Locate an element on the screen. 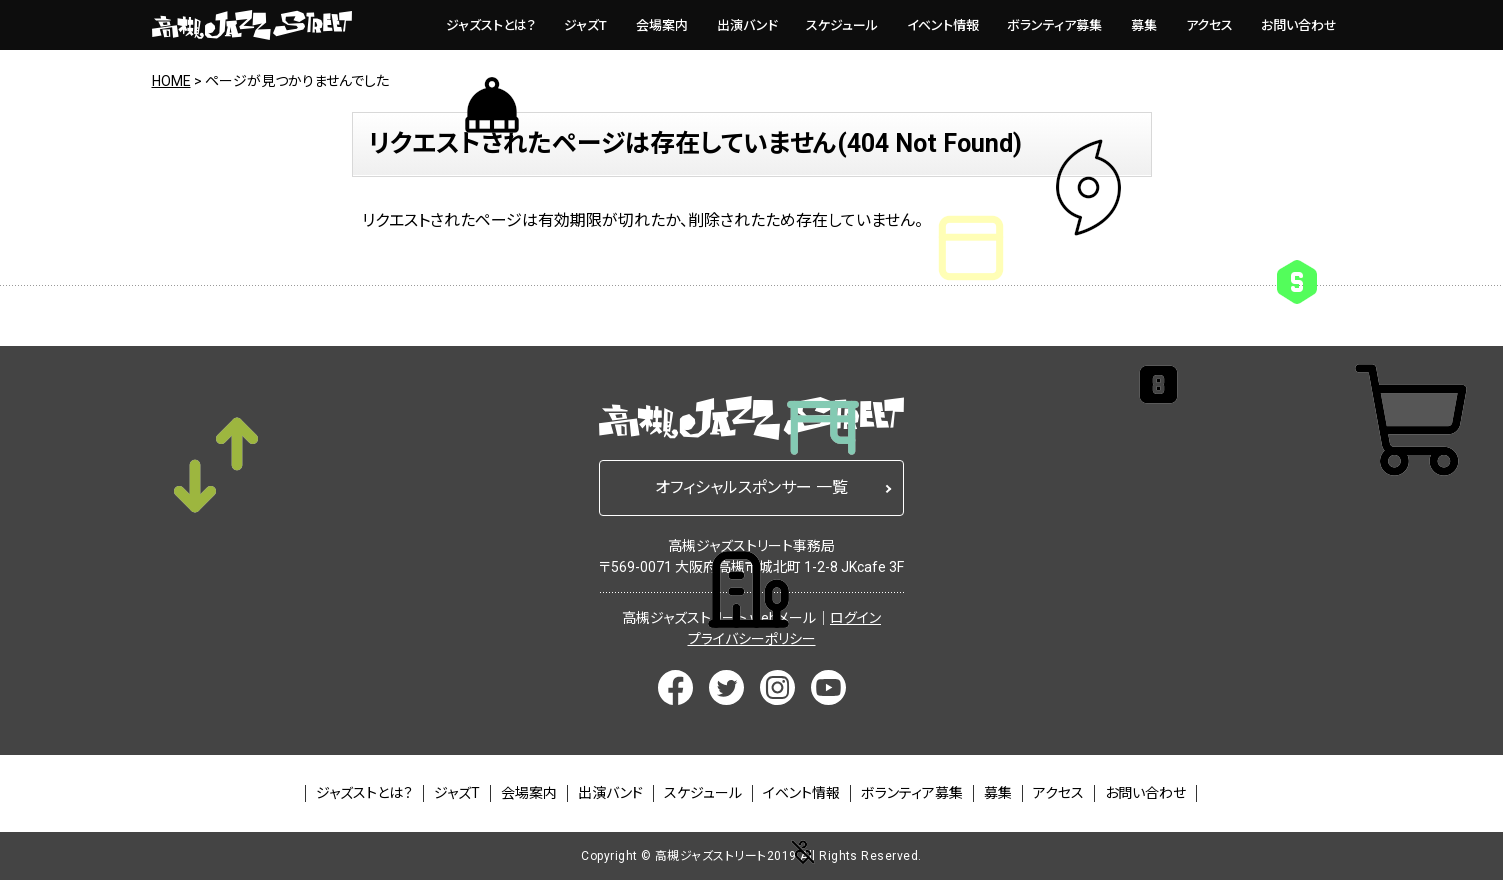 The height and width of the screenshot is (880, 1503). toggle the navigation bar visibility is located at coordinates (971, 248).